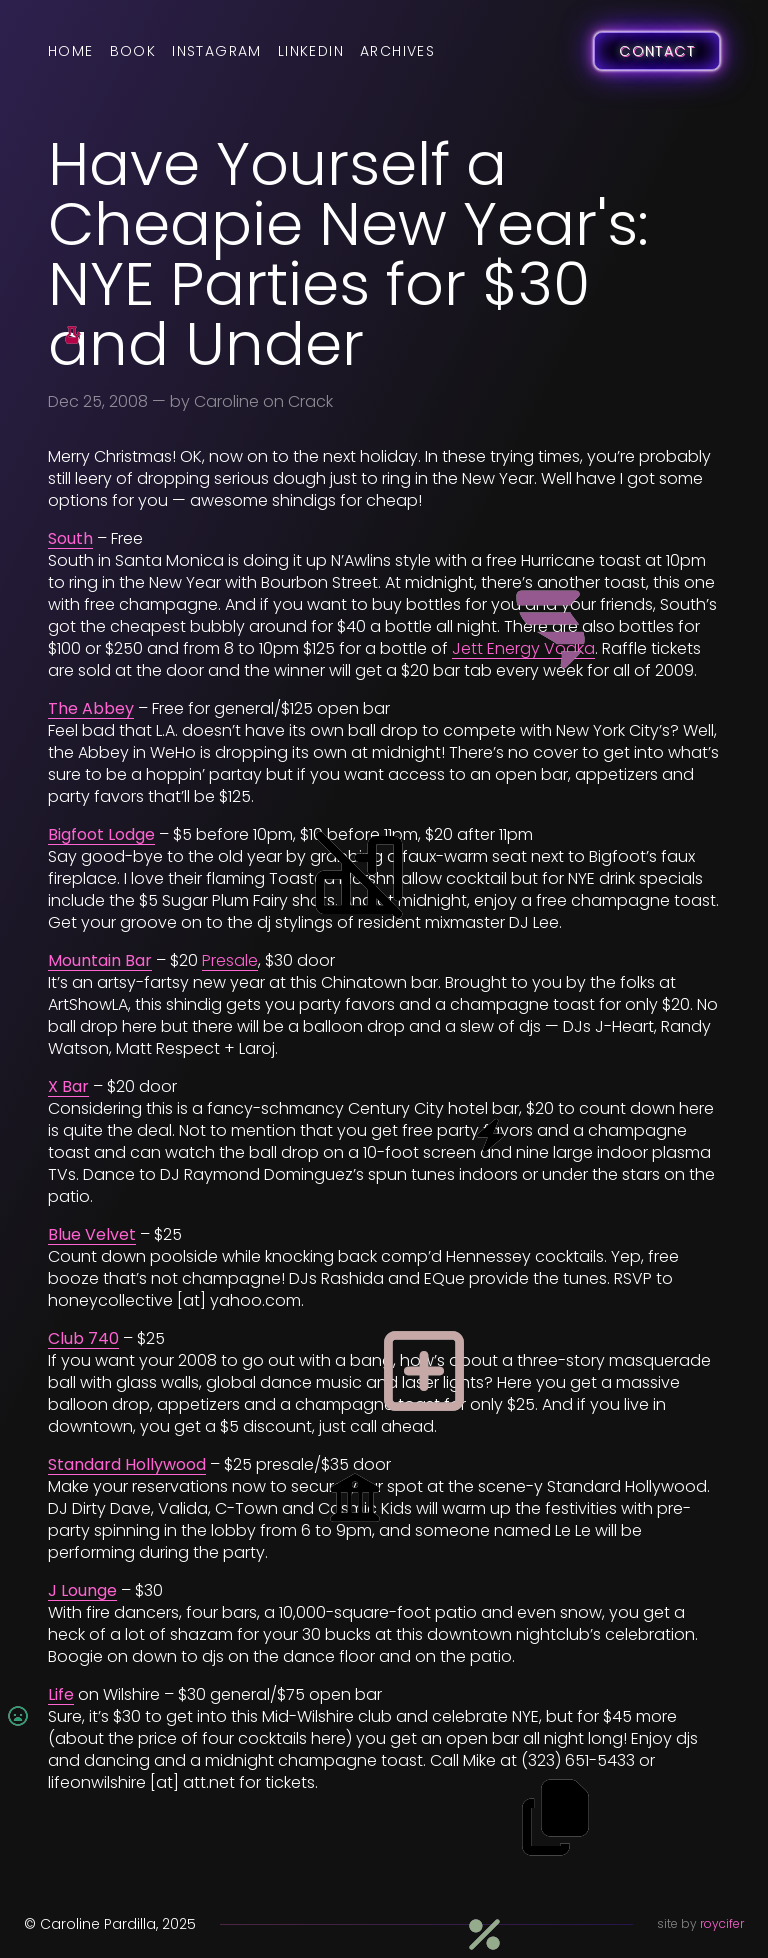 Image resolution: width=768 pixels, height=1958 pixels. I want to click on disable chart or analytics view, so click(359, 875).